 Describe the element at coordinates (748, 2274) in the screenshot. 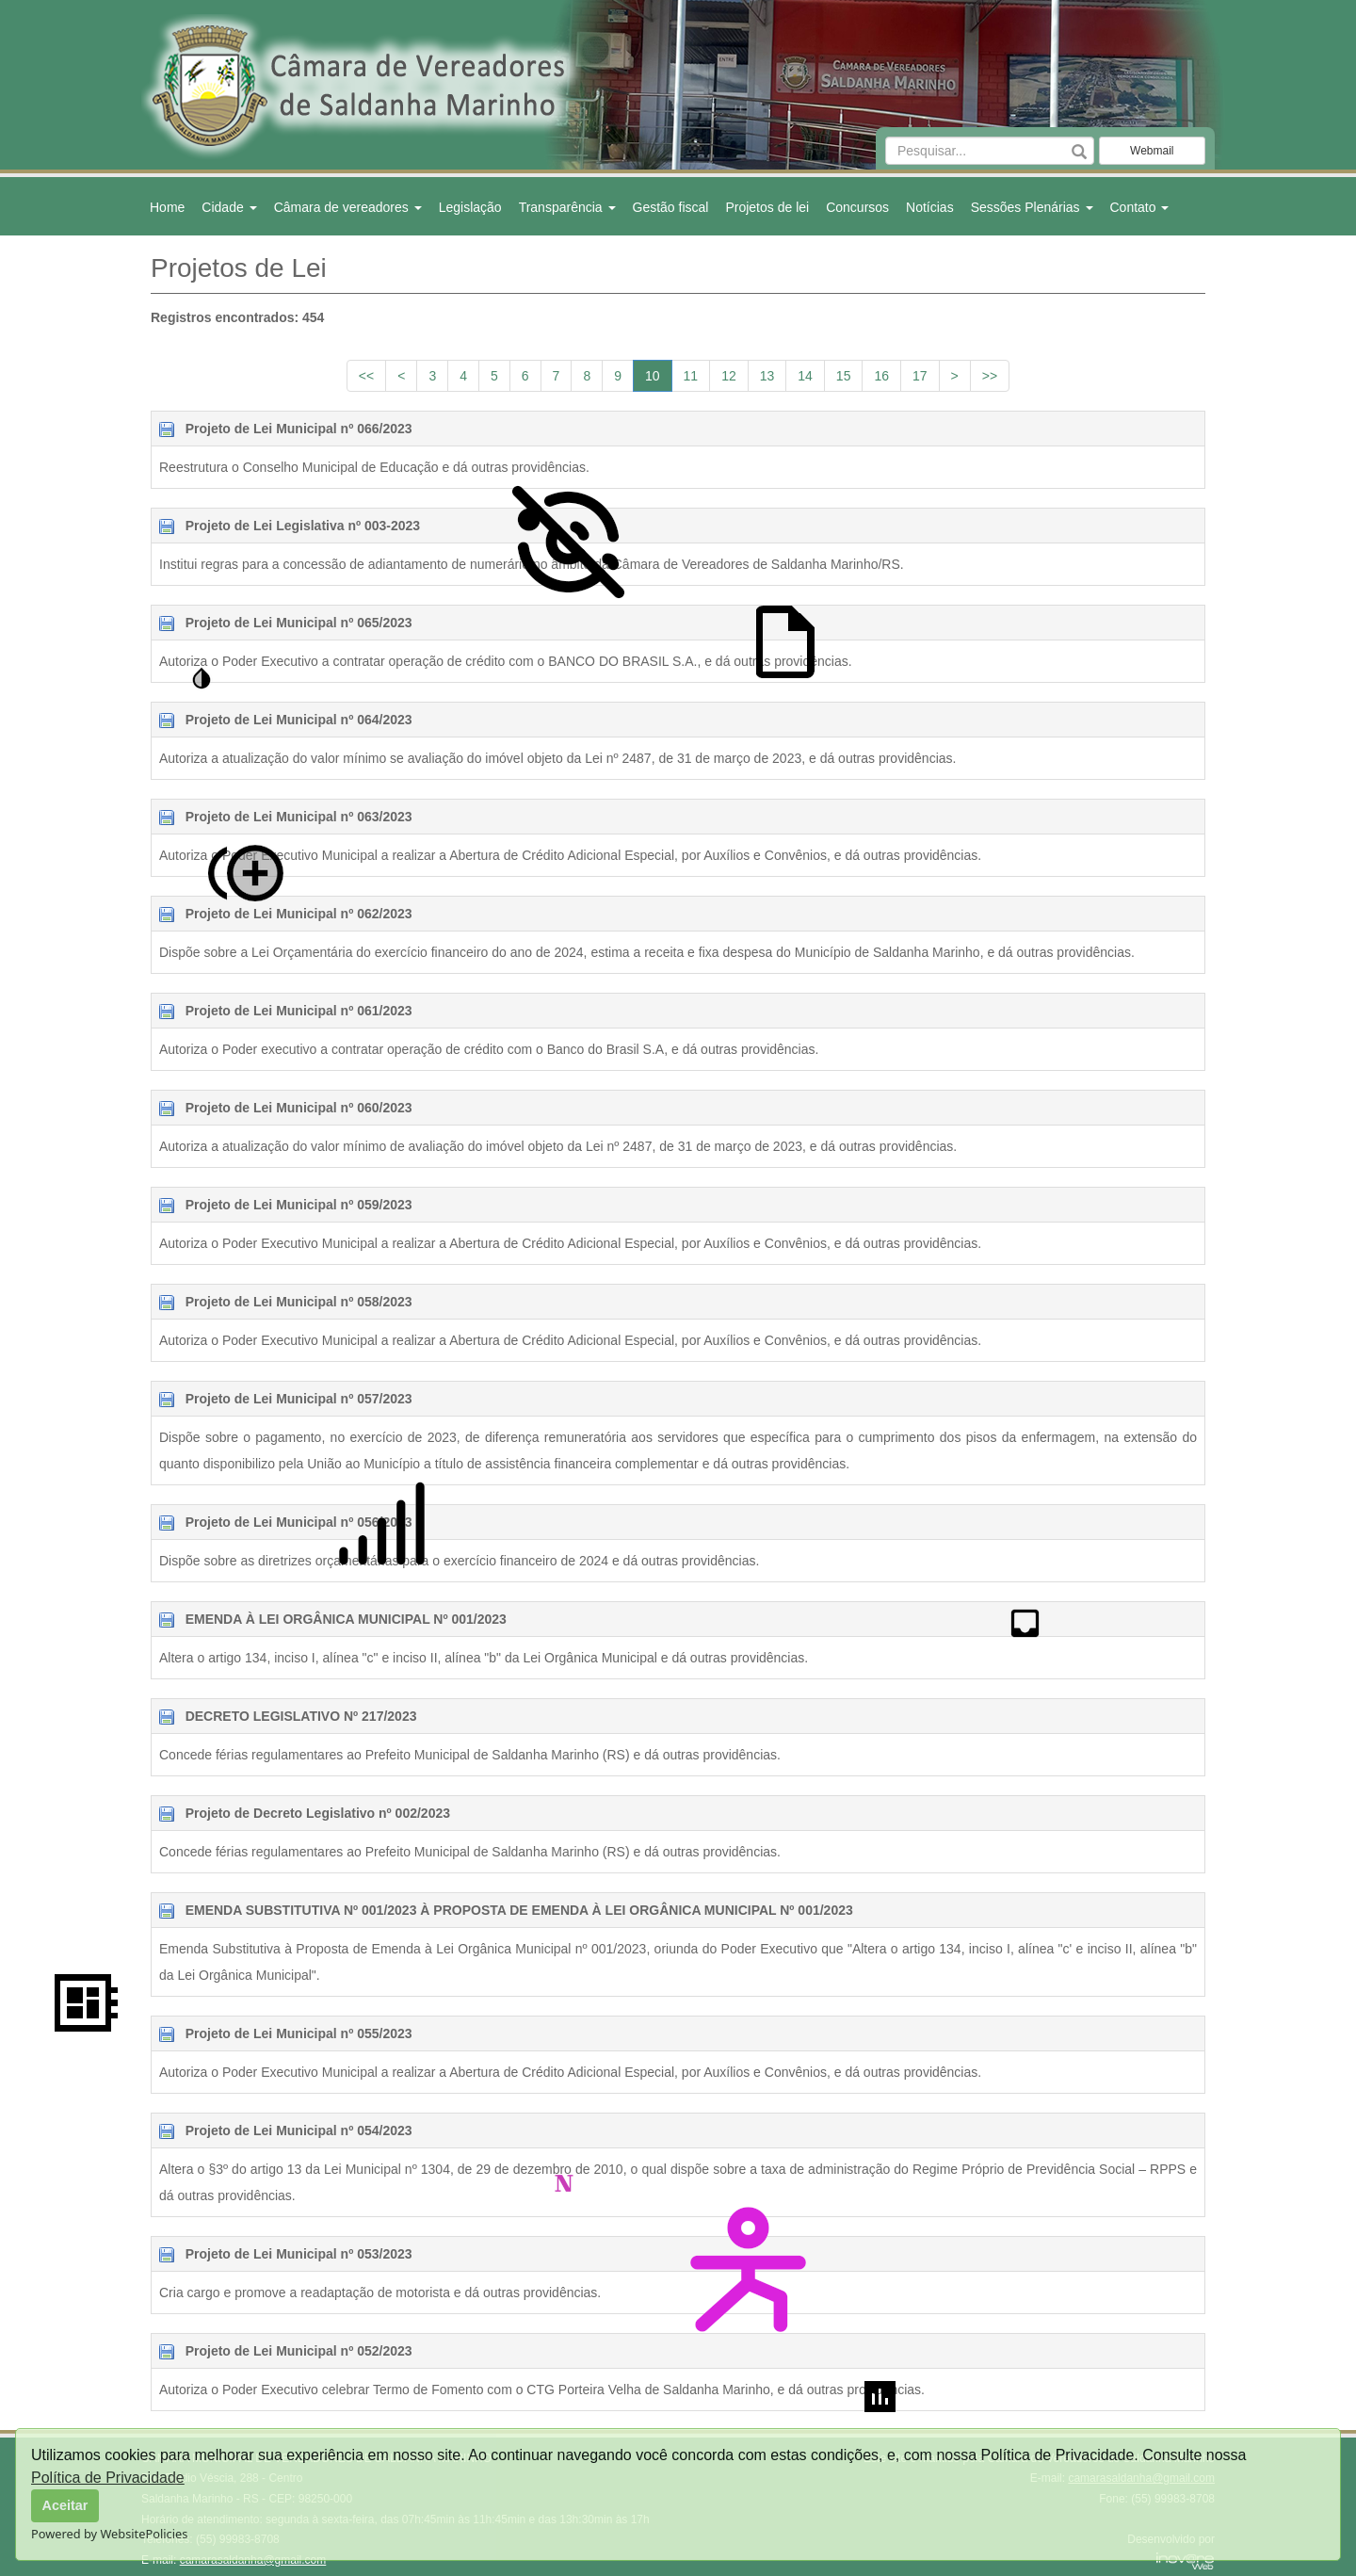

I see `access tai chi or meditation exercises` at that location.